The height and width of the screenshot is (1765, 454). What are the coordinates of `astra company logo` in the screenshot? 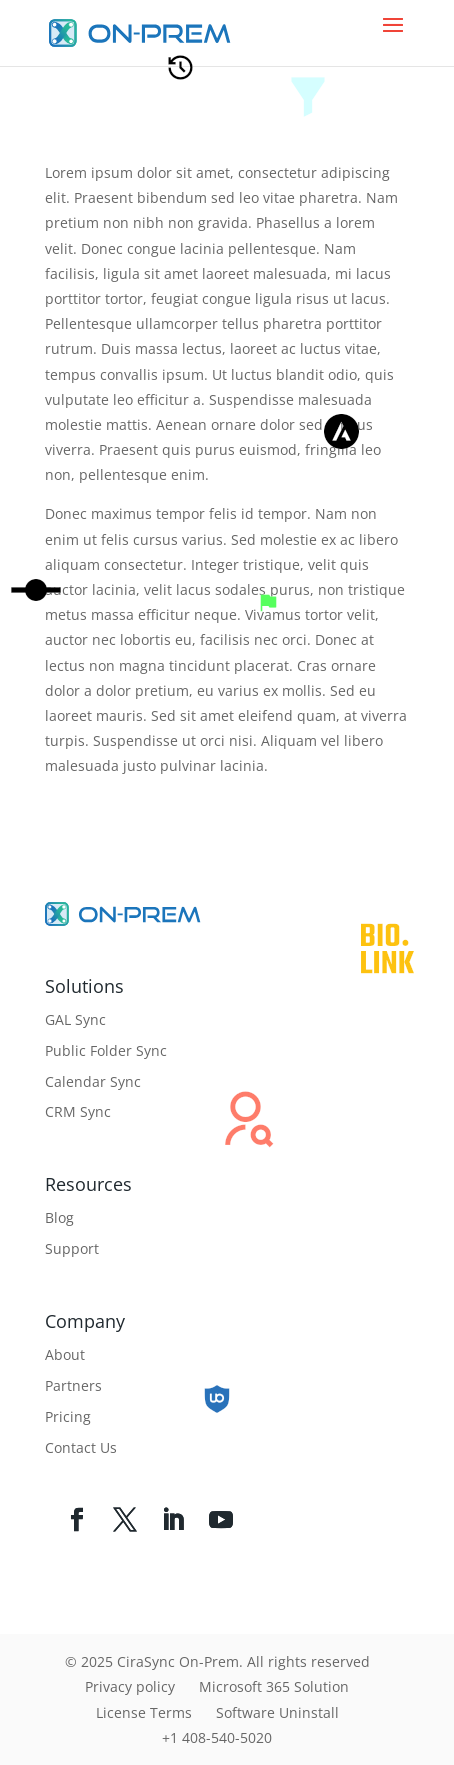 It's located at (341, 431).